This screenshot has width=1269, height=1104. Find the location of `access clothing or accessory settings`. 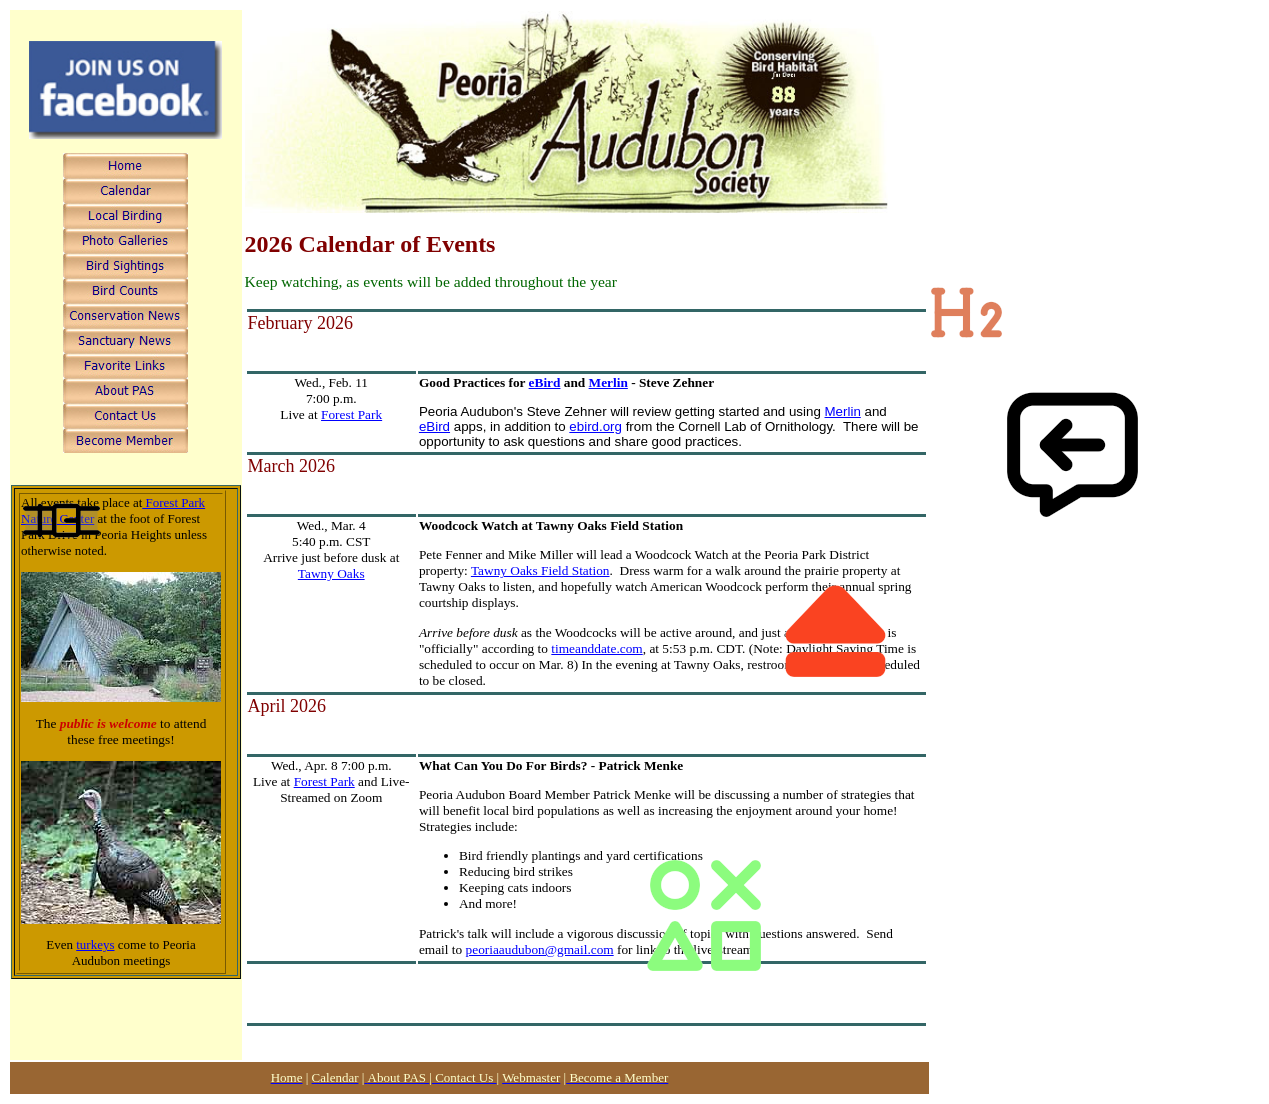

access clothing or accessory settings is located at coordinates (61, 520).